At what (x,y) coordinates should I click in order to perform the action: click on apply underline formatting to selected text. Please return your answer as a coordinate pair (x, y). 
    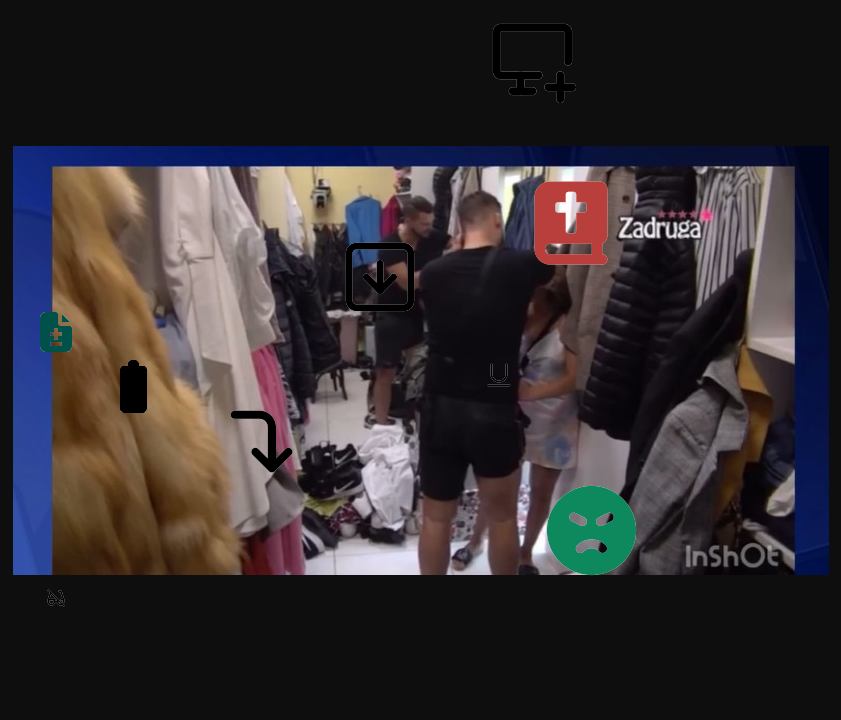
    Looking at the image, I should click on (499, 375).